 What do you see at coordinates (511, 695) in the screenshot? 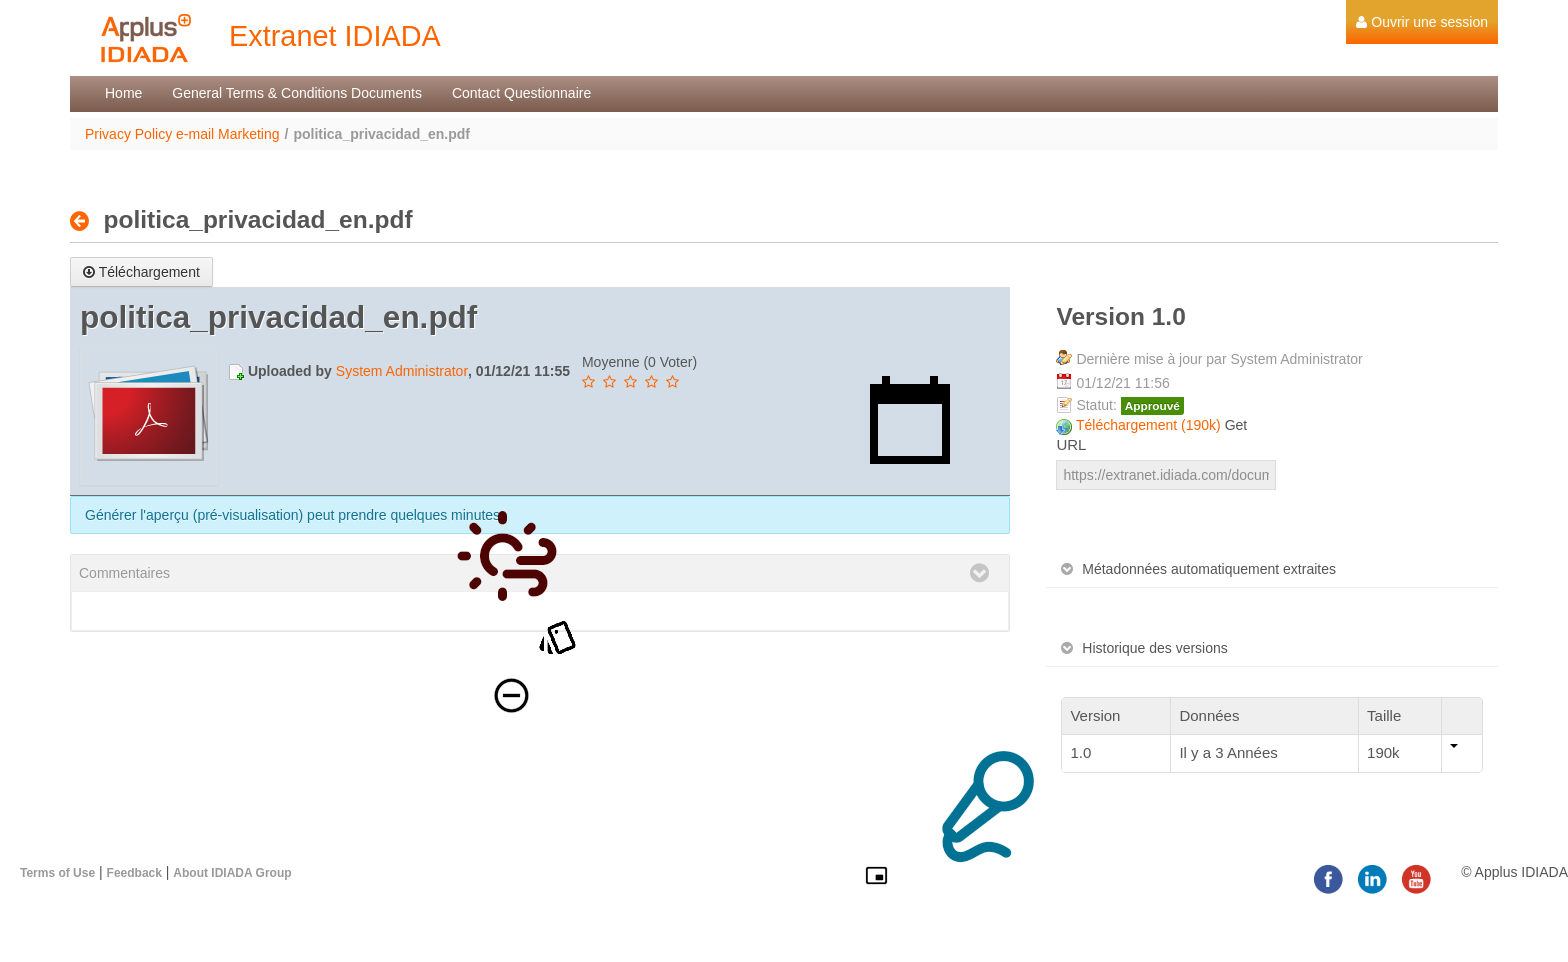
I see `remove an item from a list` at bounding box center [511, 695].